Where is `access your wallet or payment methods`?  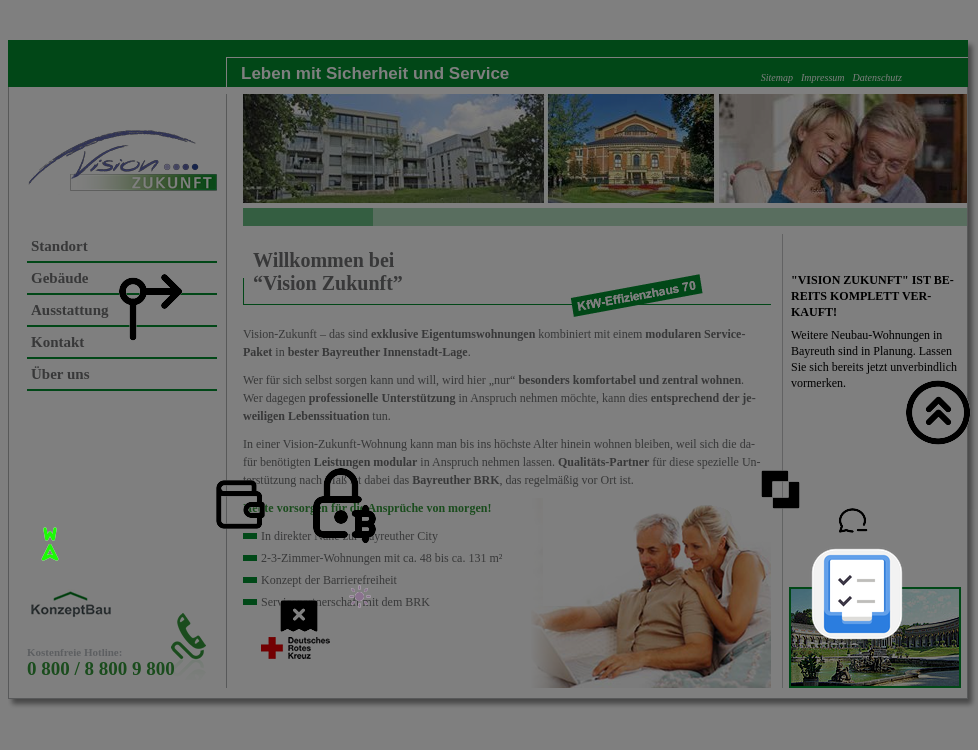 access your wallet or payment methods is located at coordinates (240, 504).